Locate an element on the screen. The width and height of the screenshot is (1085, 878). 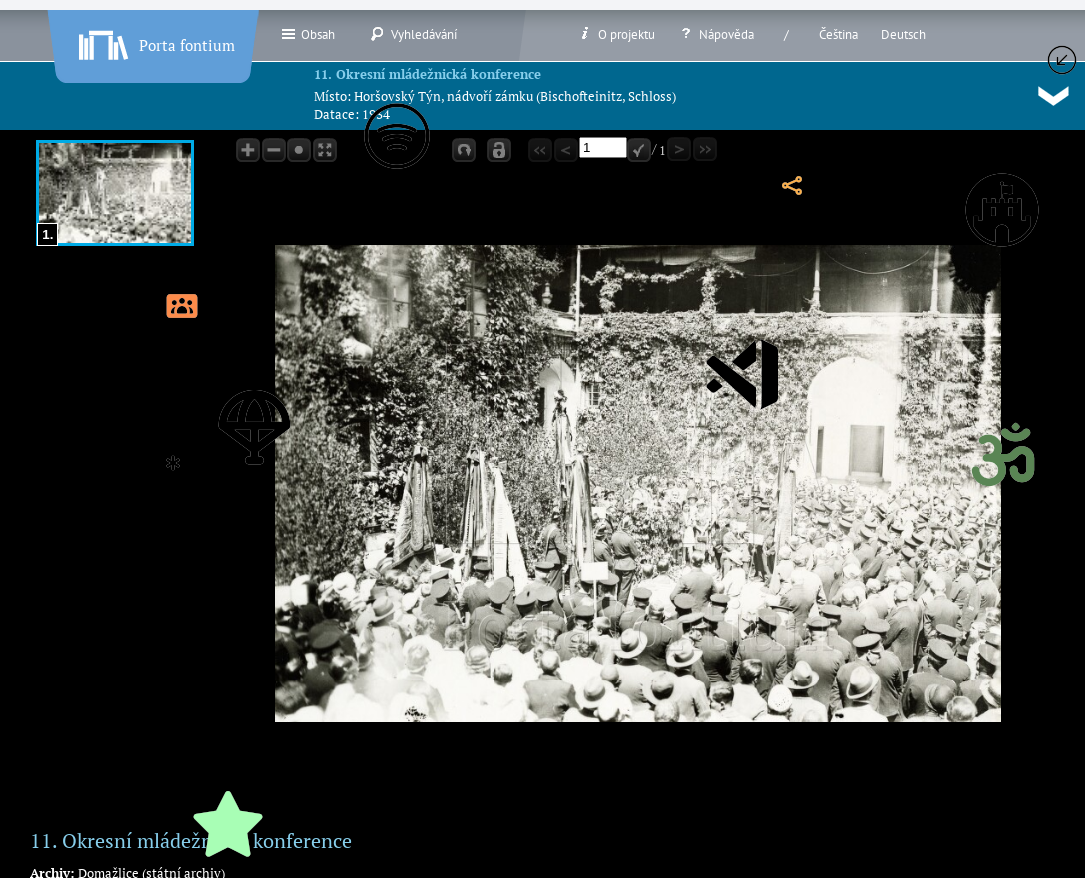
open Spotify is located at coordinates (397, 136).